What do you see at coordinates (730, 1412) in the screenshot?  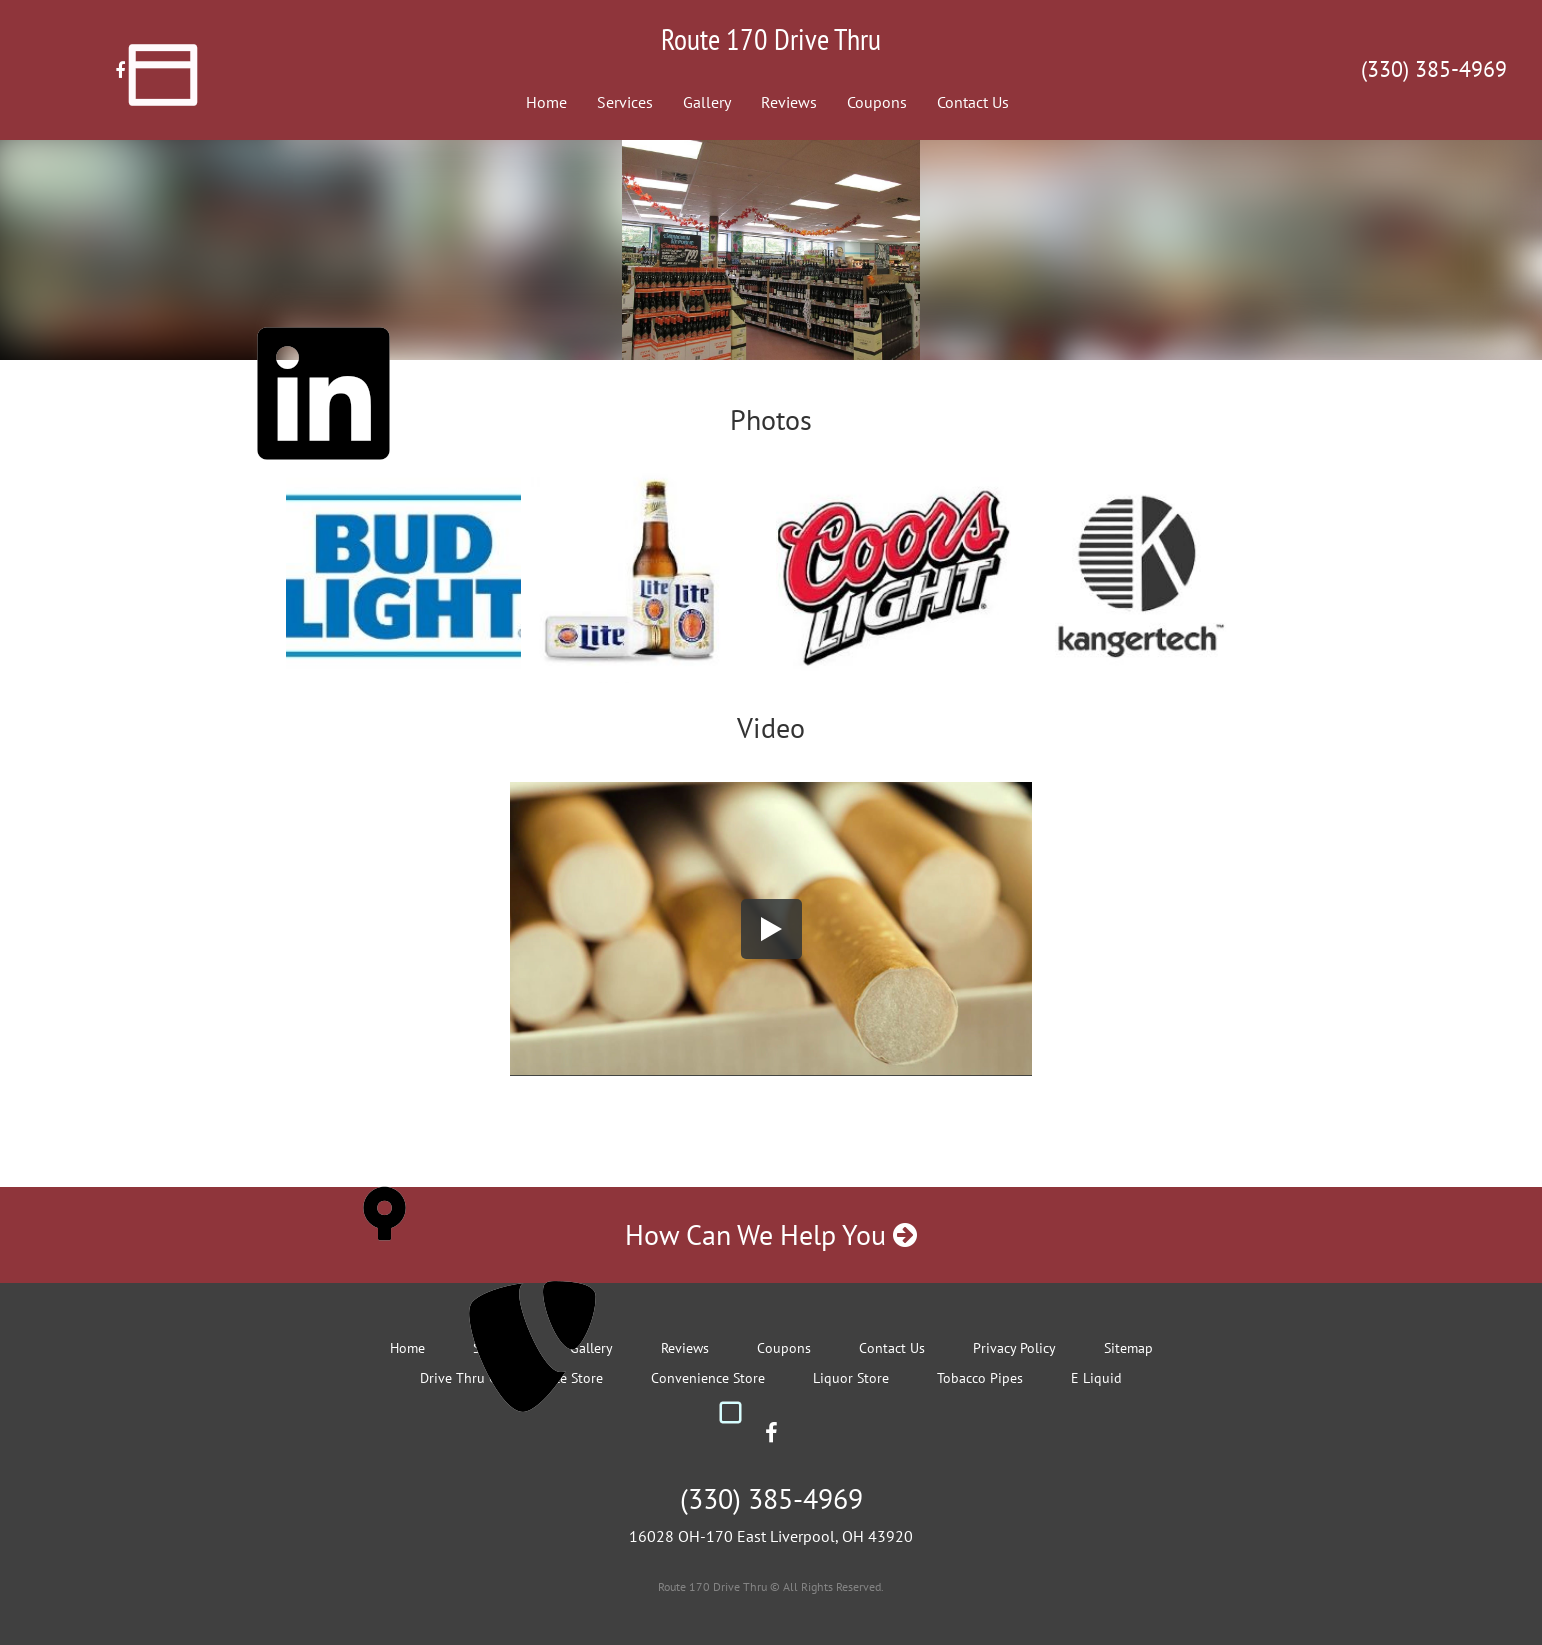 I see `an unchecked checkbox or selection state` at bounding box center [730, 1412].